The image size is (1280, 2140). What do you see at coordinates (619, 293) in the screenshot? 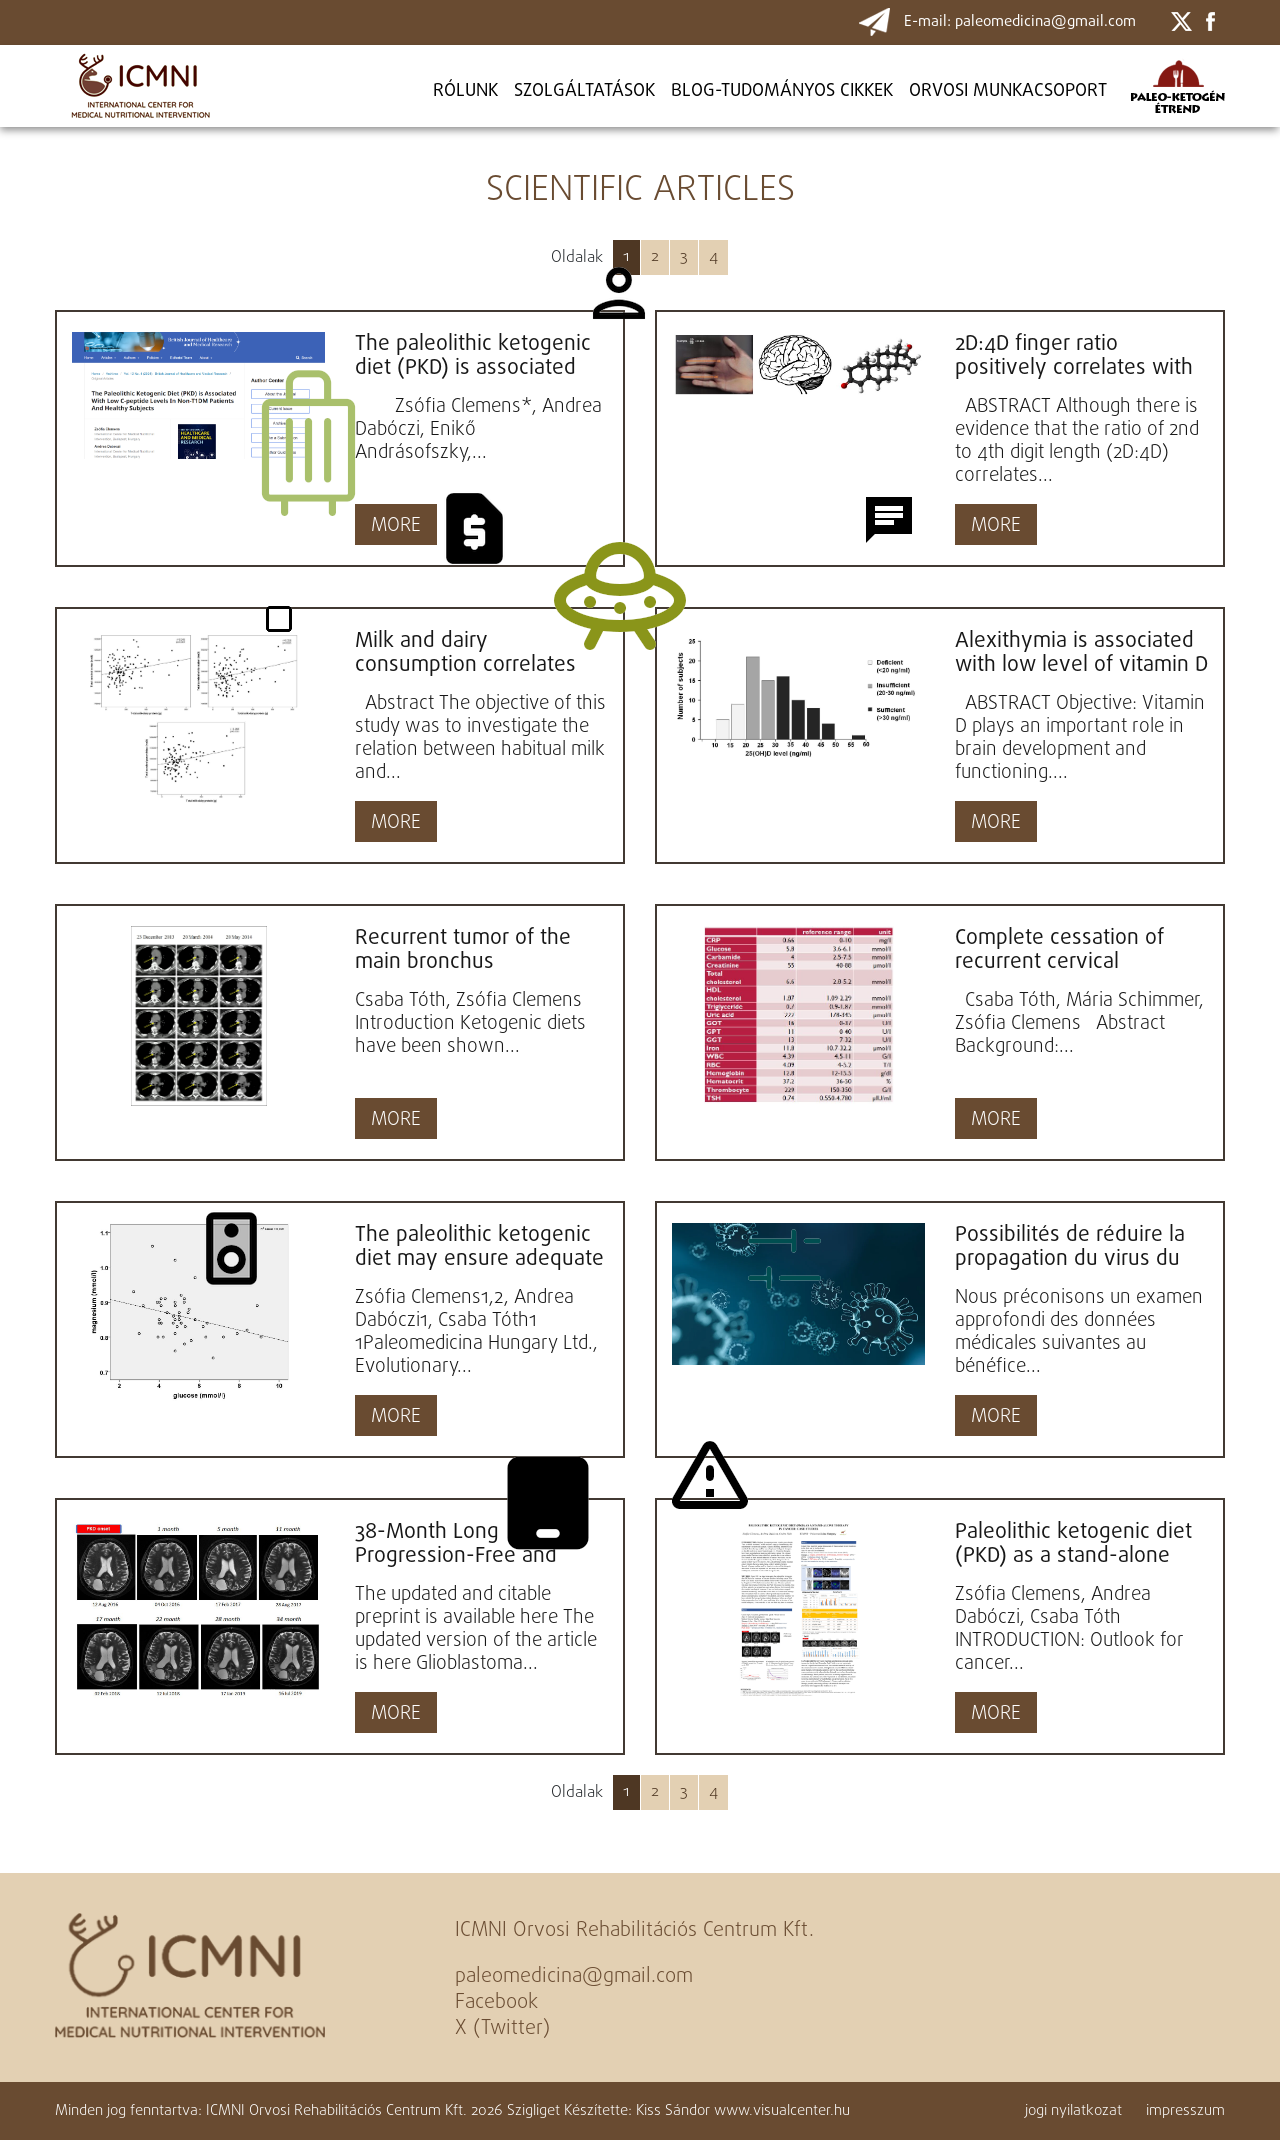
I see `view your profile` at bounding box center [619, 293].